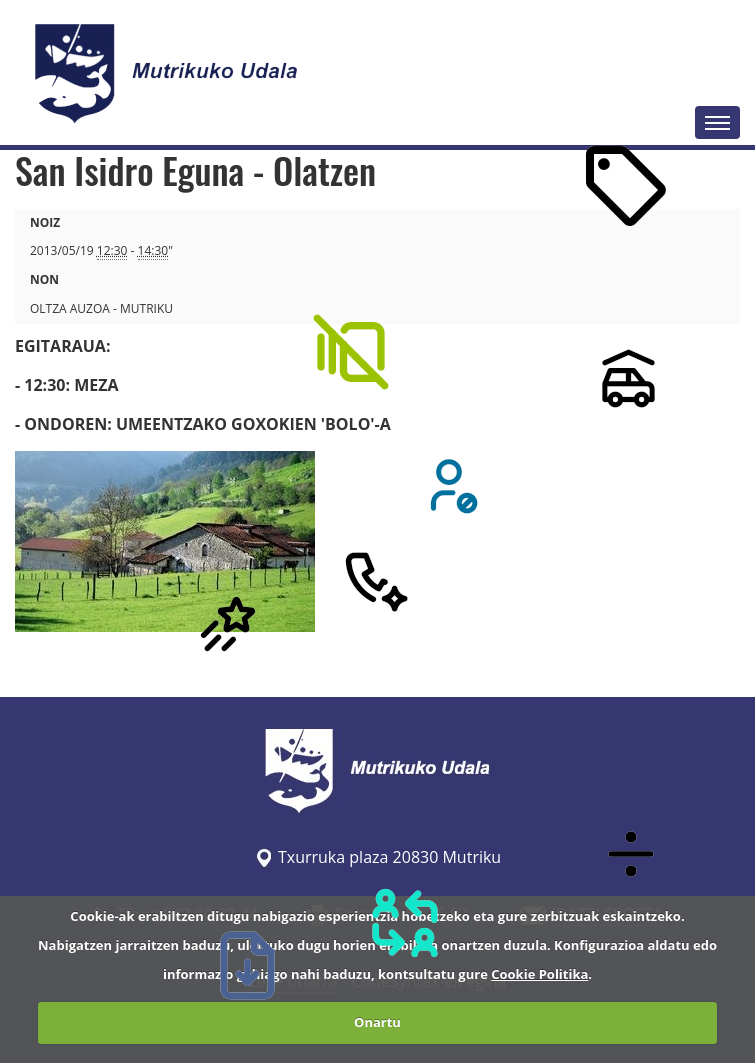 The height and width of the screenshot is (1063, 755). Describe the element at coordinates (626, 186) in the screenshot. I see `add or view tags for an item` at that location.